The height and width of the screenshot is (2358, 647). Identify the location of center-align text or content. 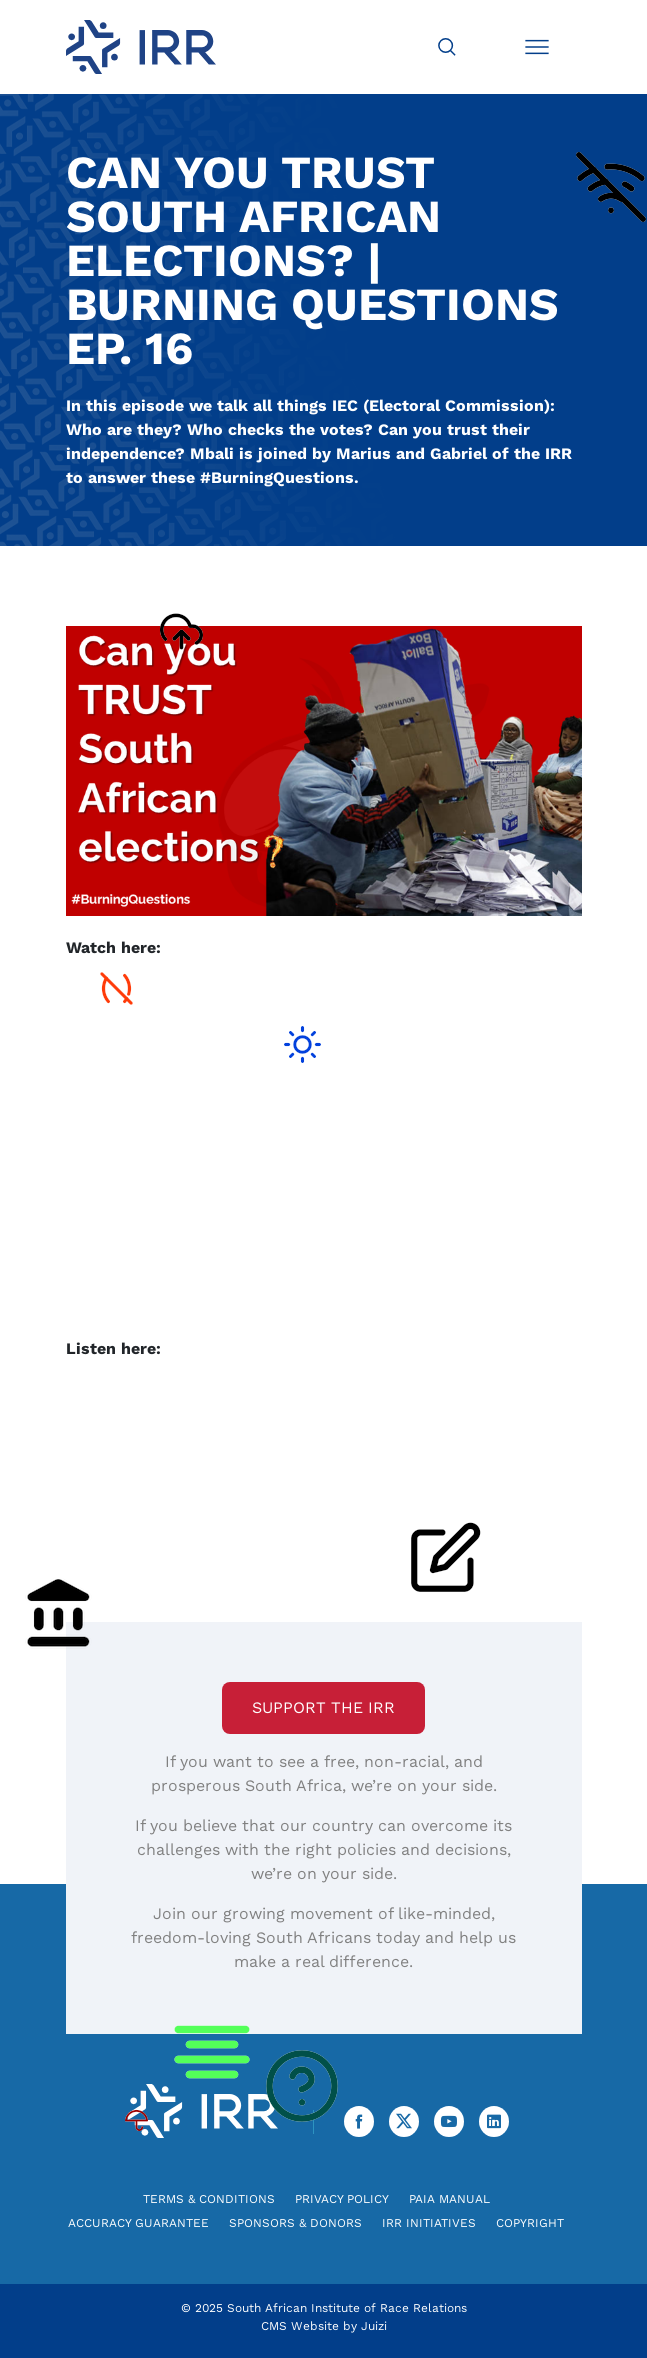
(212, 2052).